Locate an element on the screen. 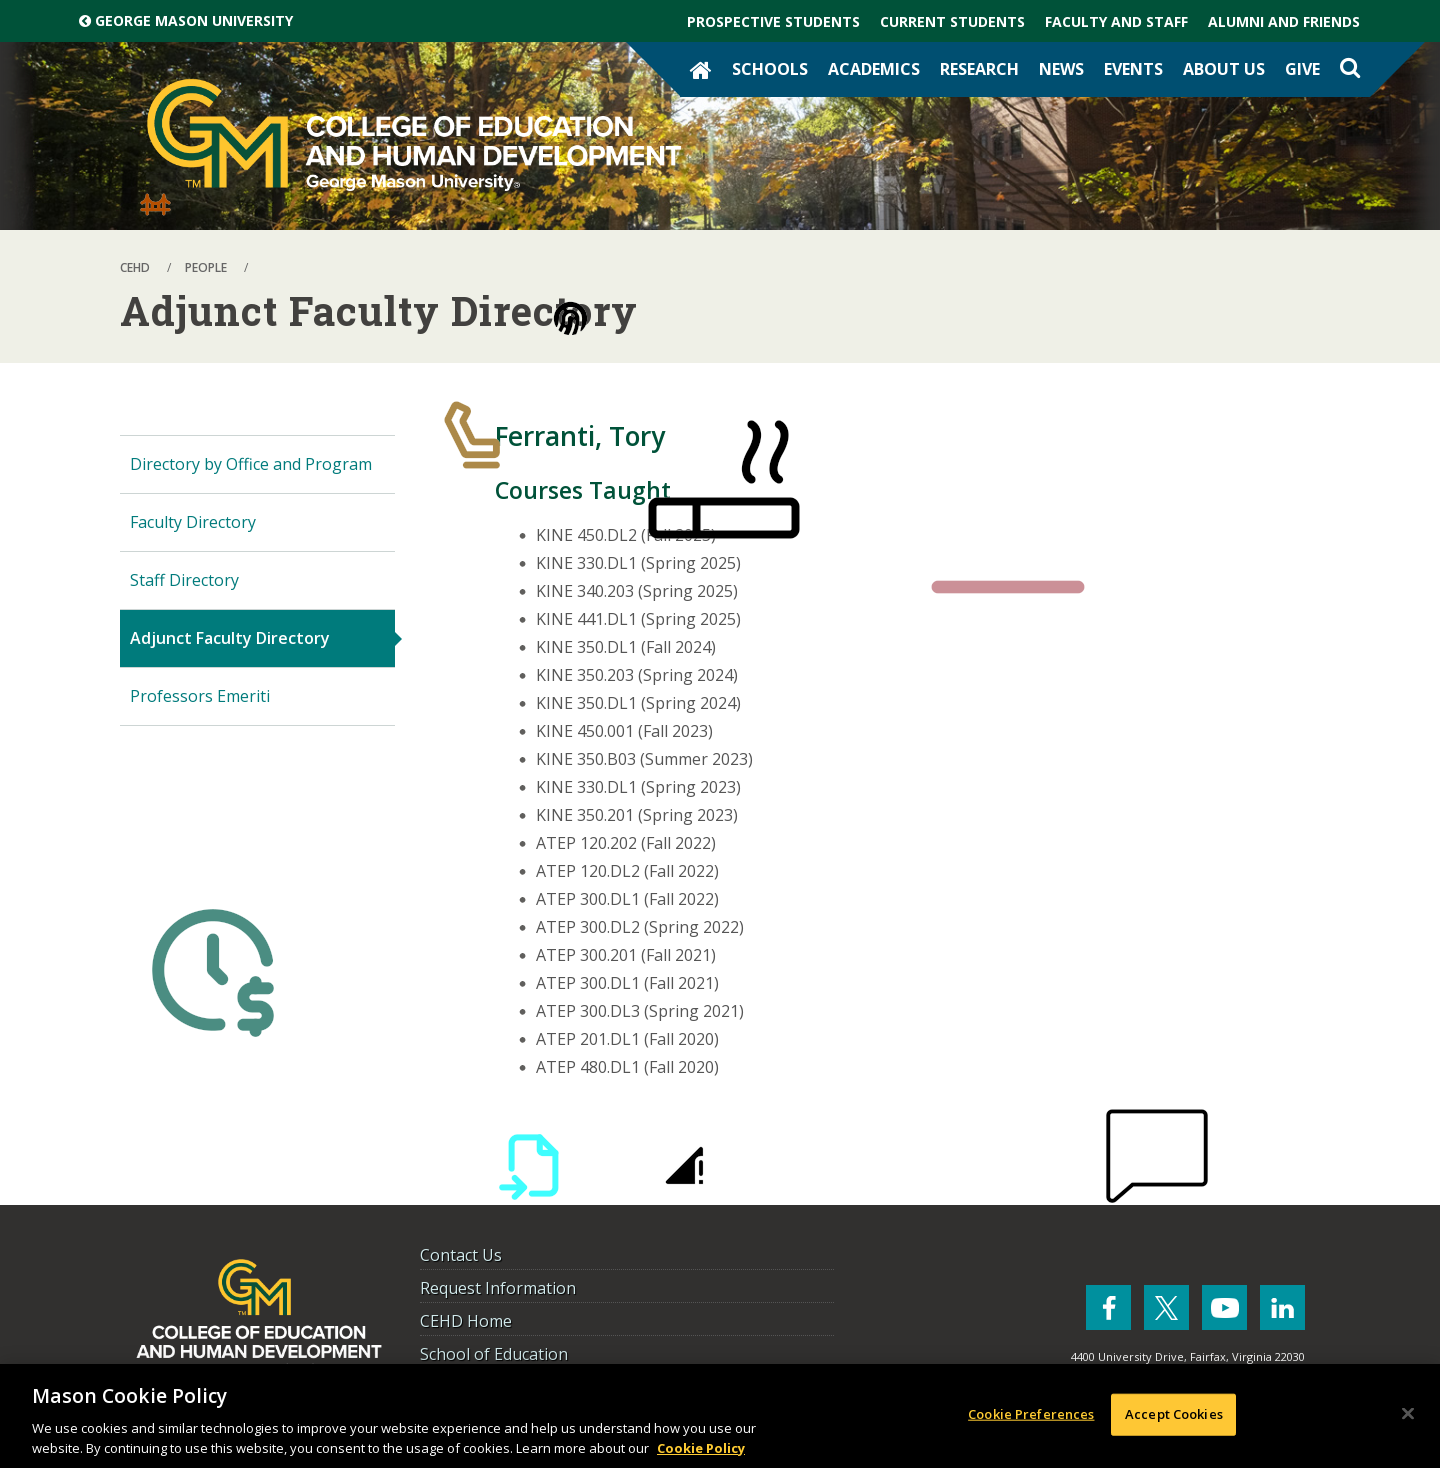 This screenshot has height=1468, width=1440. indicates full cellular signal but no internet connection is located at coordinates (683, 1164).